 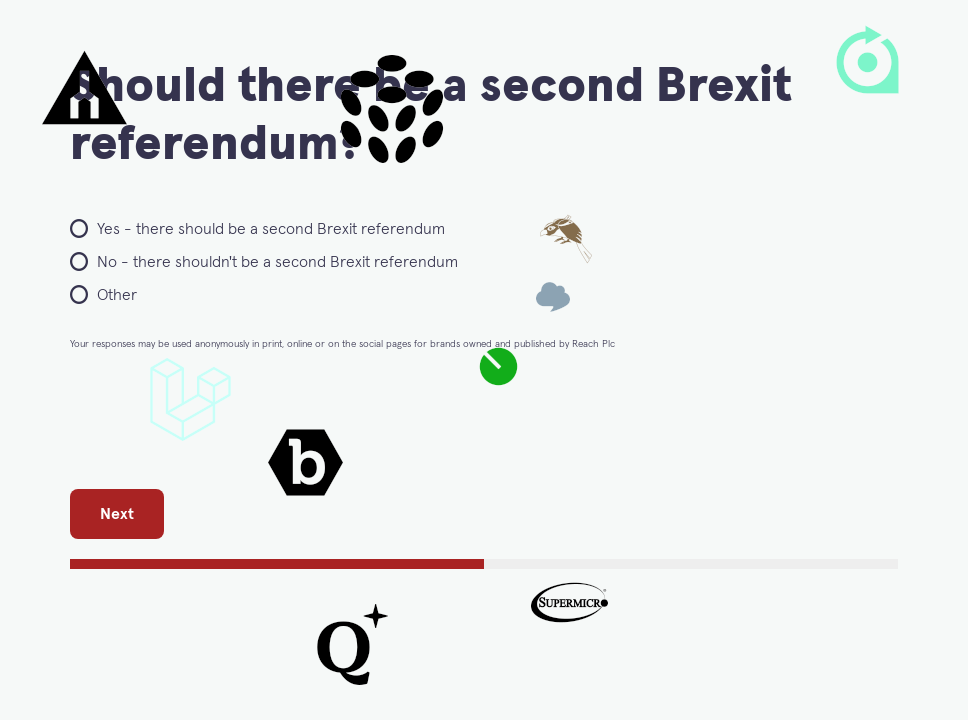 I want to click on rev.com logo - access transcription and captioning services, so click(x=867, y=59).